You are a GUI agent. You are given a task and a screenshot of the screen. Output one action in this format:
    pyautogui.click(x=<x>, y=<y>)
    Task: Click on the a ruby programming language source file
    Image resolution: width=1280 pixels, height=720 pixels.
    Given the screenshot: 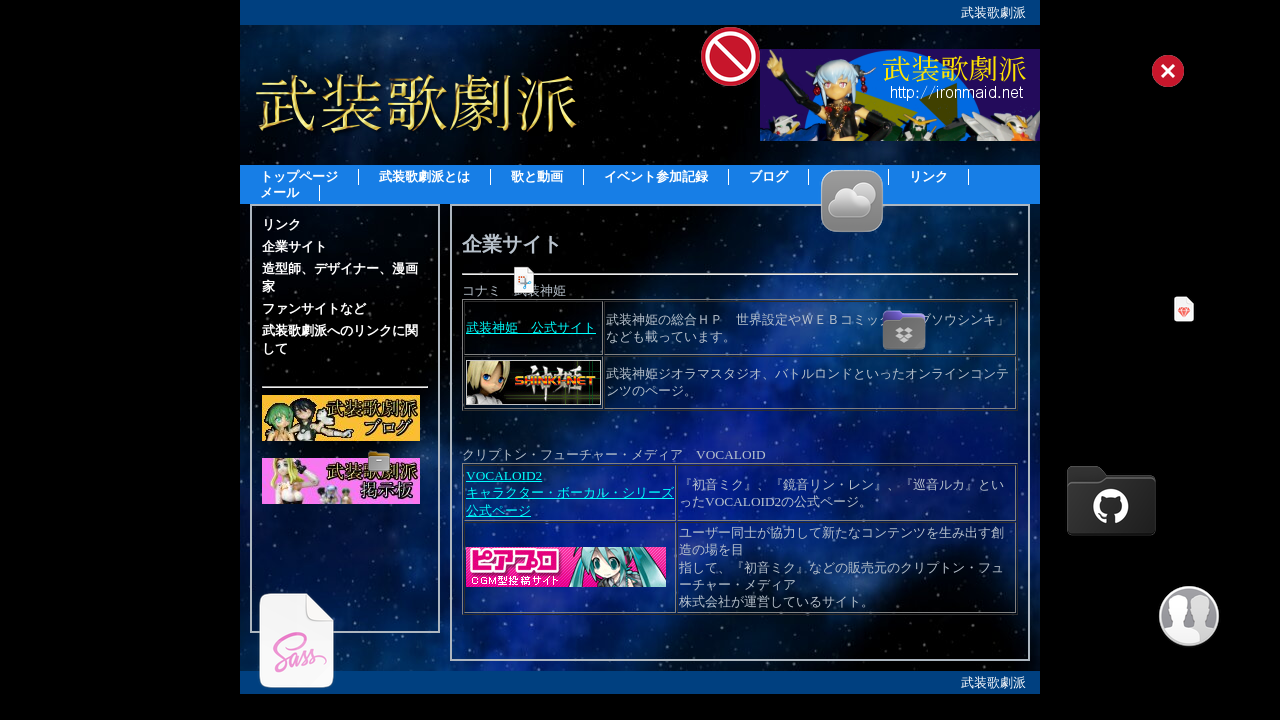 What is the action you would take?
    pyautogui.click(x=1184, y=309)
    